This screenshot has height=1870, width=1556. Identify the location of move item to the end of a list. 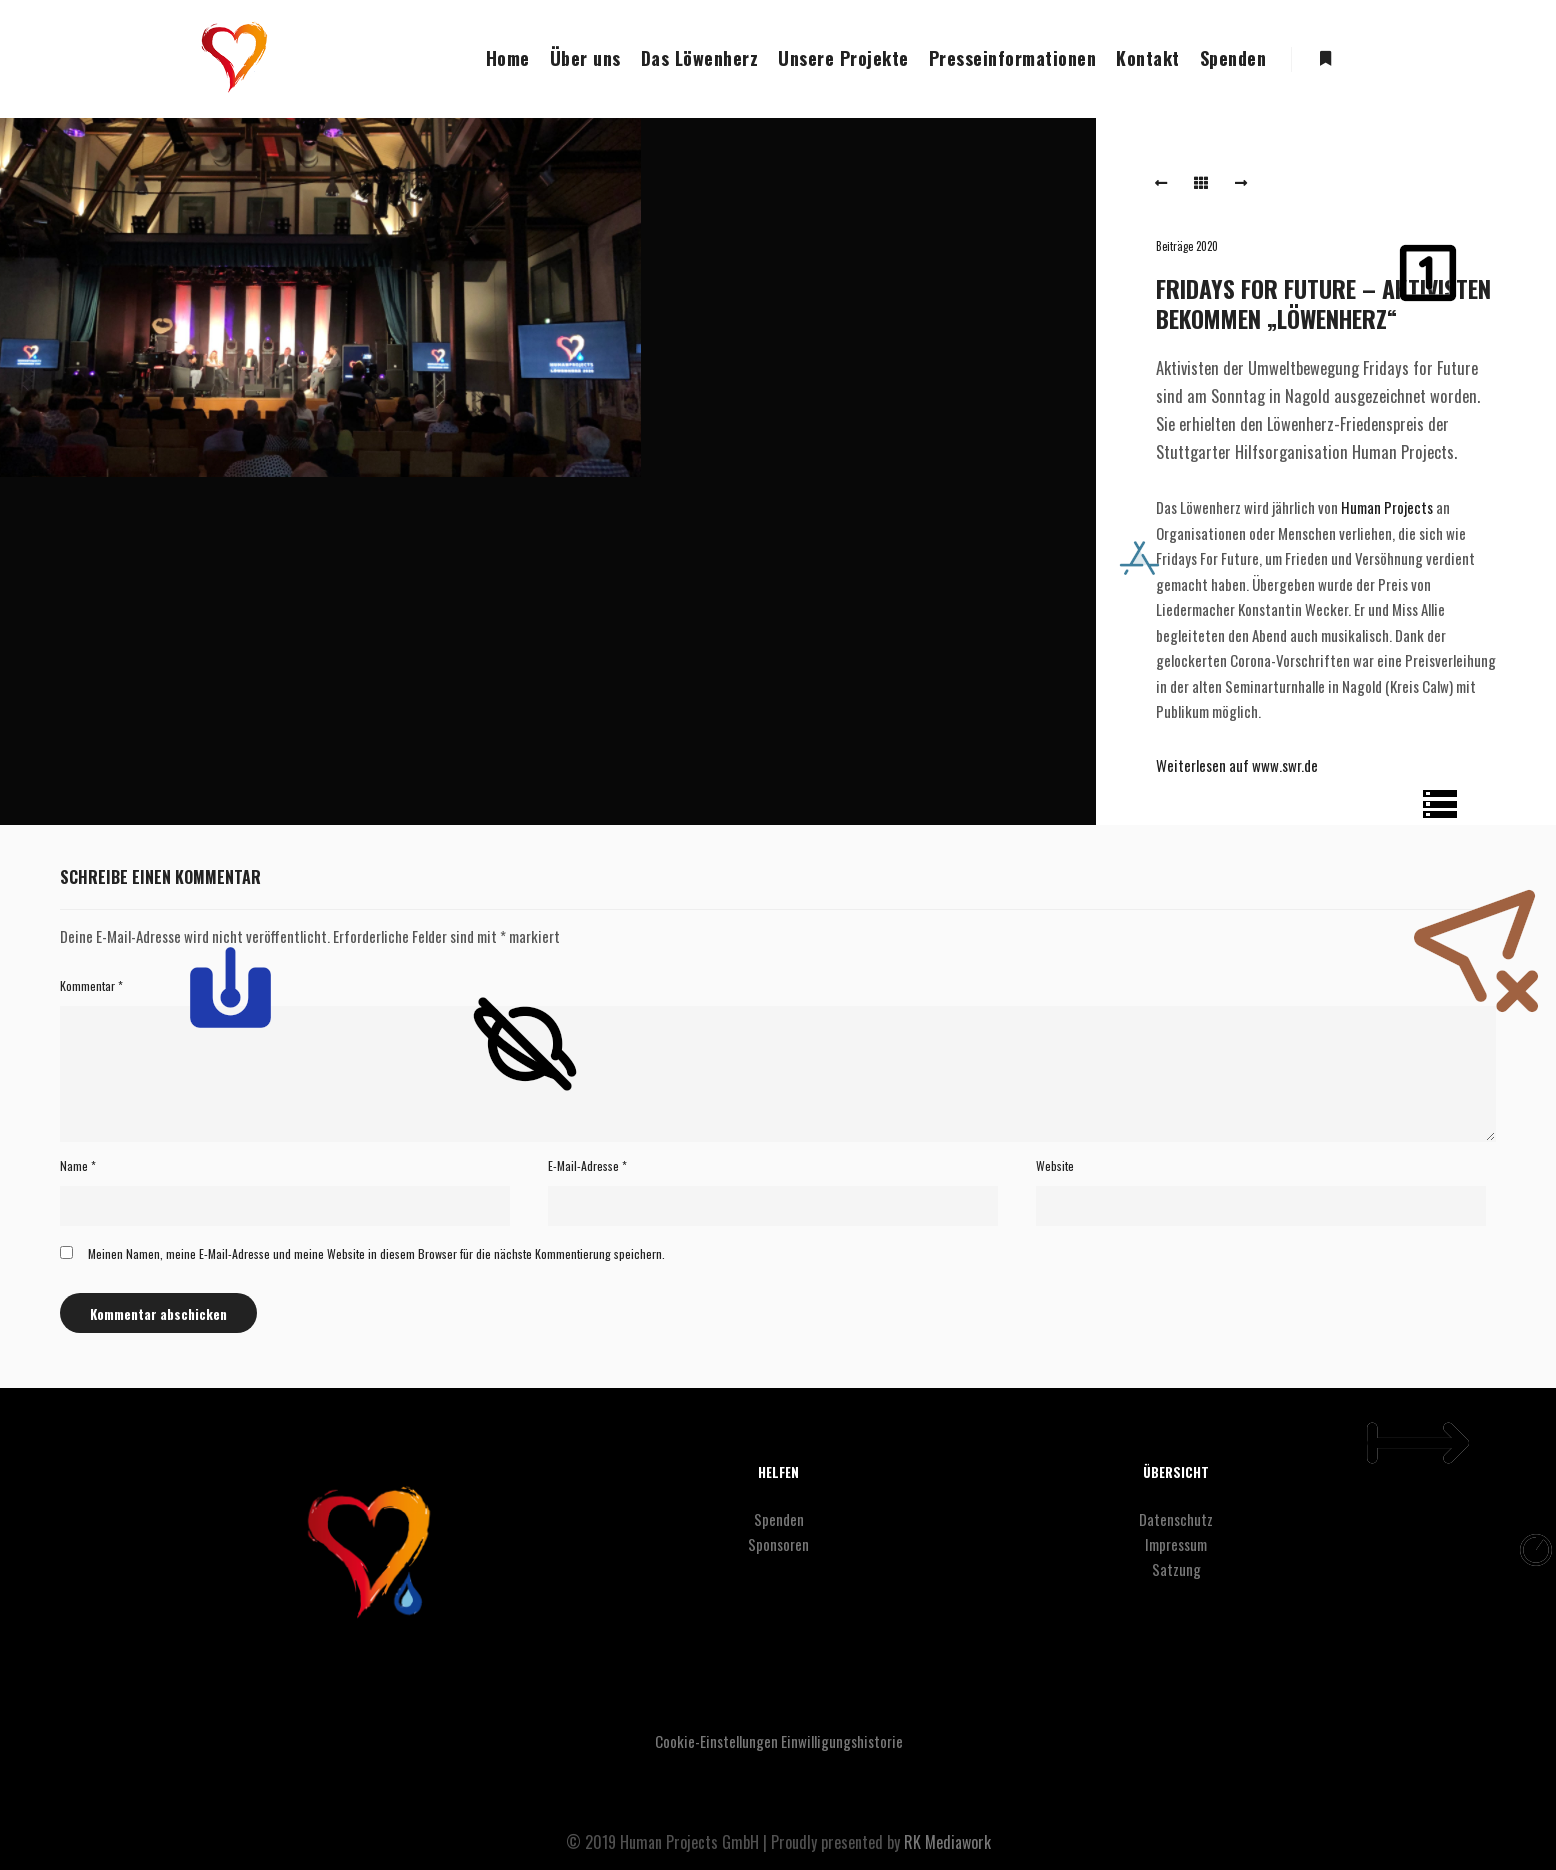
(1418, 1443).